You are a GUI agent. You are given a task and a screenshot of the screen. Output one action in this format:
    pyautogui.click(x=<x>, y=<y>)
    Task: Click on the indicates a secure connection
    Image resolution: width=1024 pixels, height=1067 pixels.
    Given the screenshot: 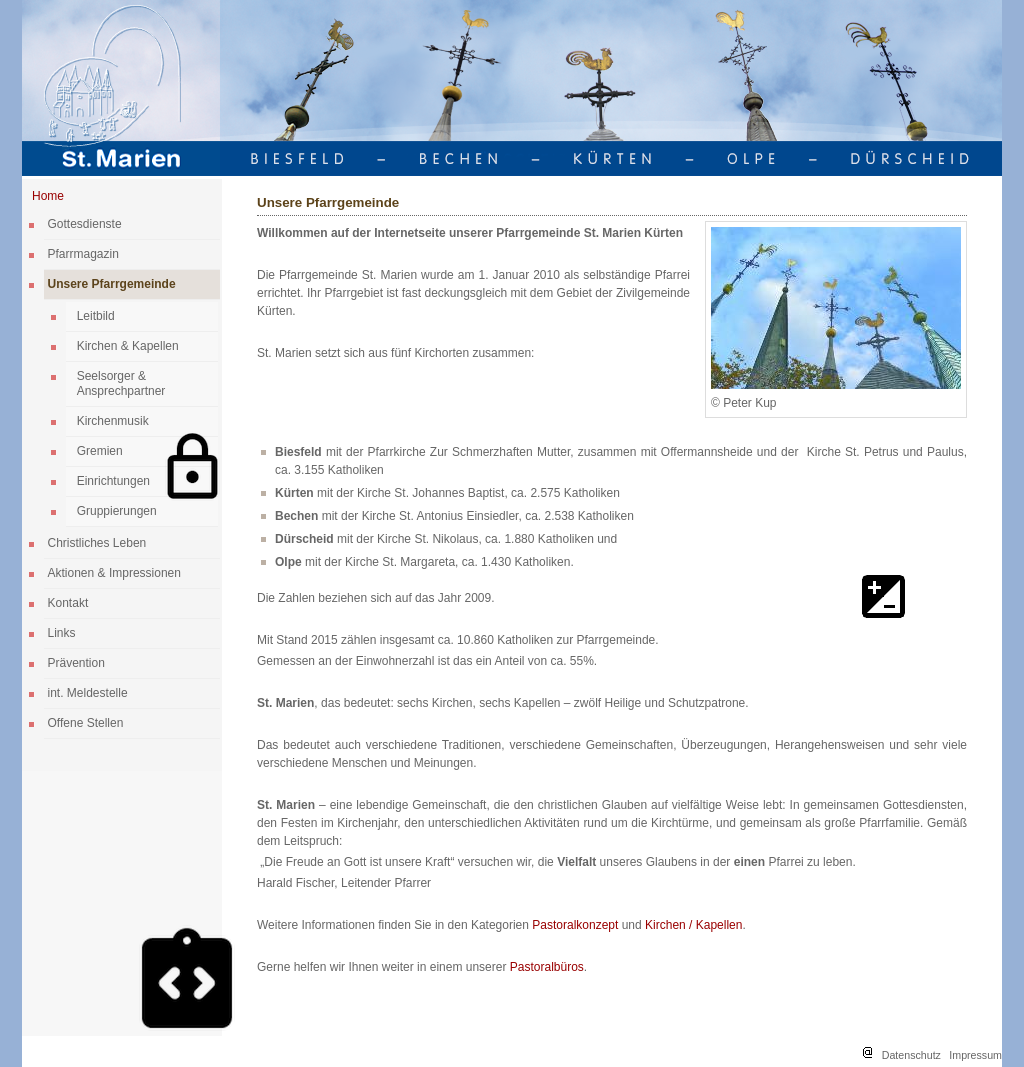 What is the action you would take?
    pyautogui.click(x=192, y=467)
    